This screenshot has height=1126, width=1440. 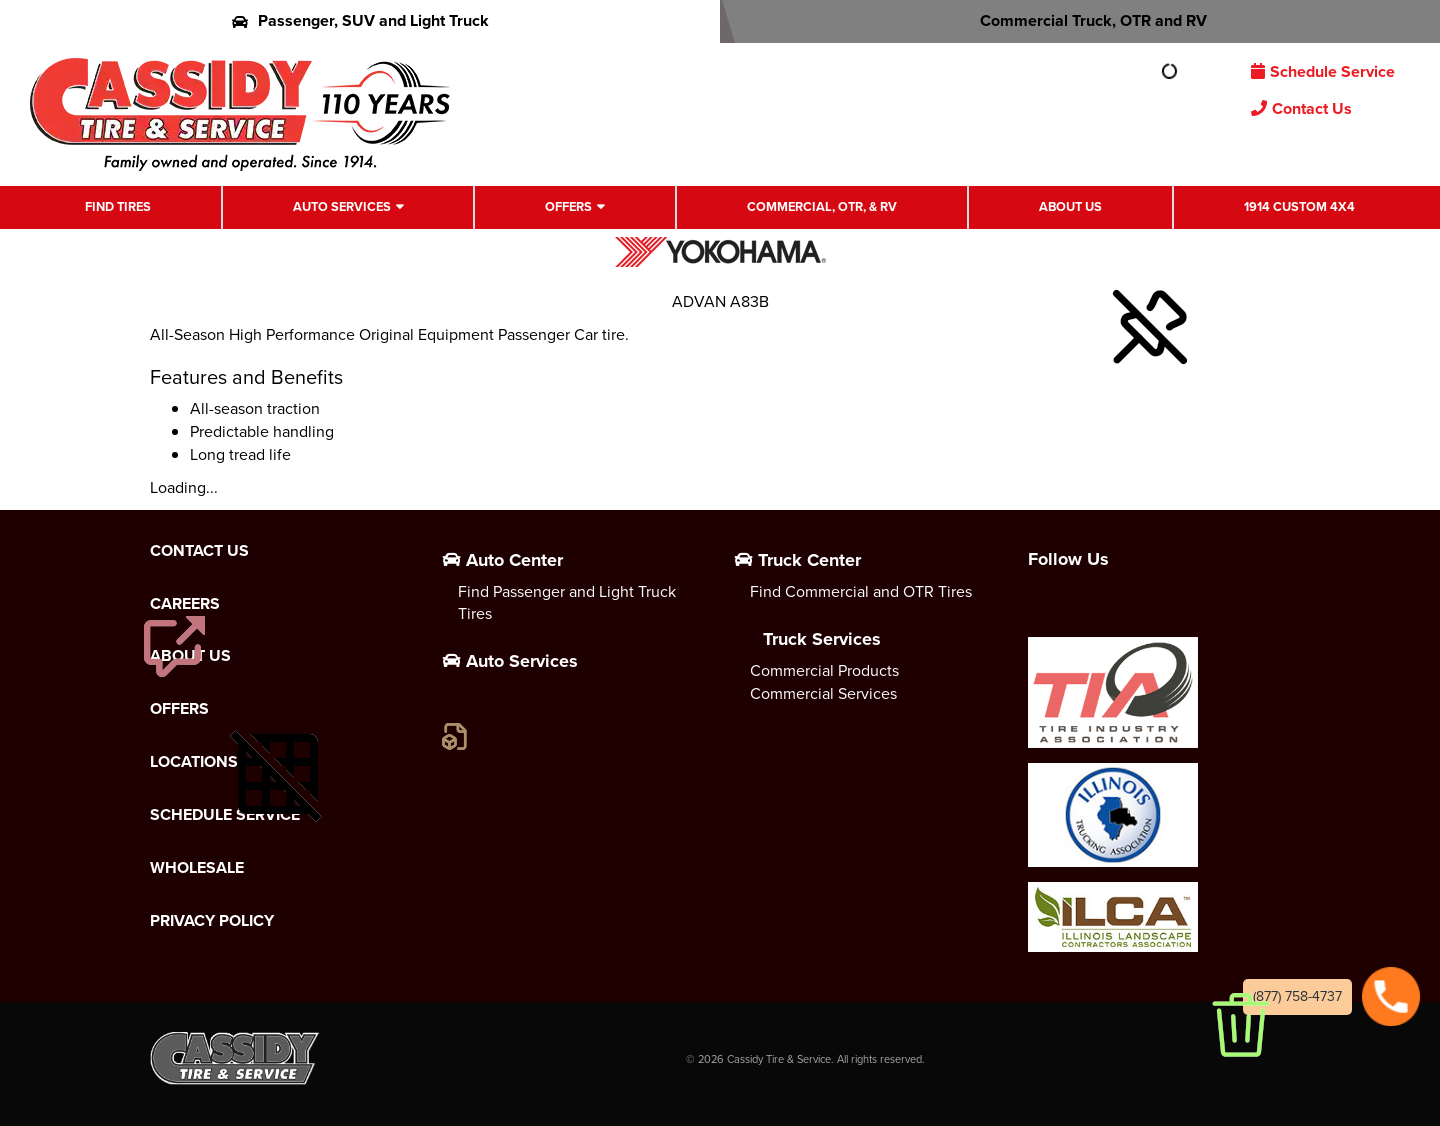 What do you see at coordinates (1241, 1027) in the screenshot?
I see `delete selected item` at bounding box center [1241, 1027].